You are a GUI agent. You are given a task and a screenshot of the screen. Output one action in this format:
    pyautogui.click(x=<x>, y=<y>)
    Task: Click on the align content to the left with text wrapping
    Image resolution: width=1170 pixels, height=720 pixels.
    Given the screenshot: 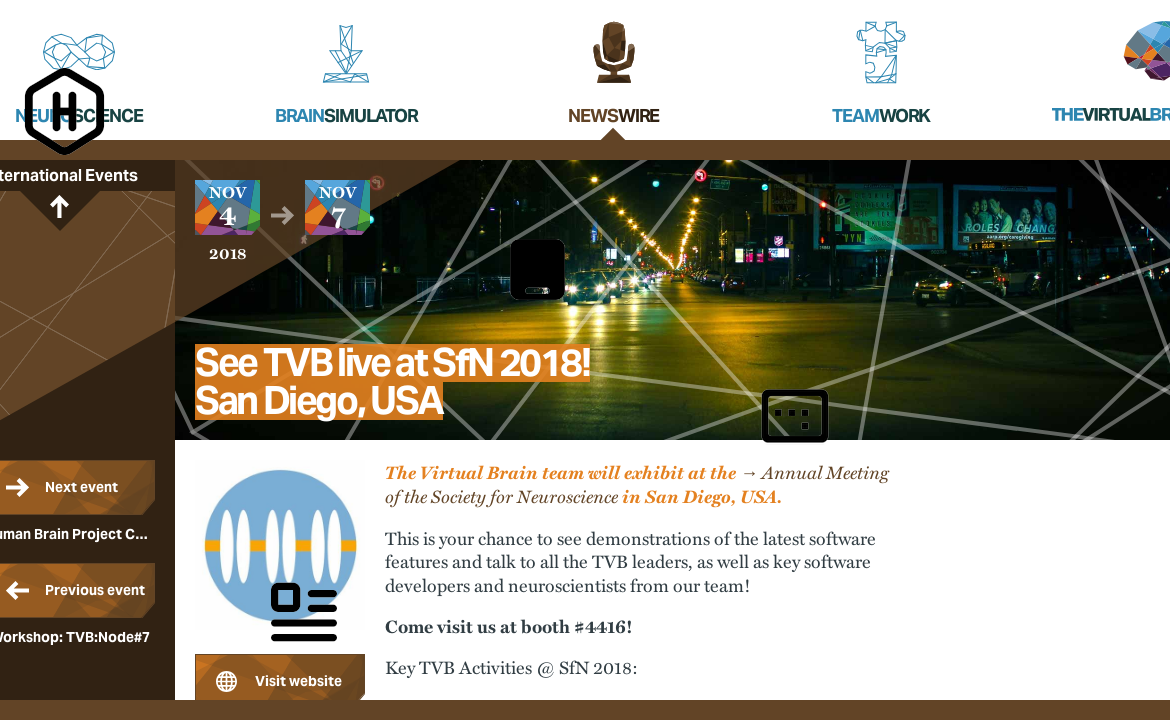 What is the action you would take?
    pyautogui.click(x=304, y=612)
    